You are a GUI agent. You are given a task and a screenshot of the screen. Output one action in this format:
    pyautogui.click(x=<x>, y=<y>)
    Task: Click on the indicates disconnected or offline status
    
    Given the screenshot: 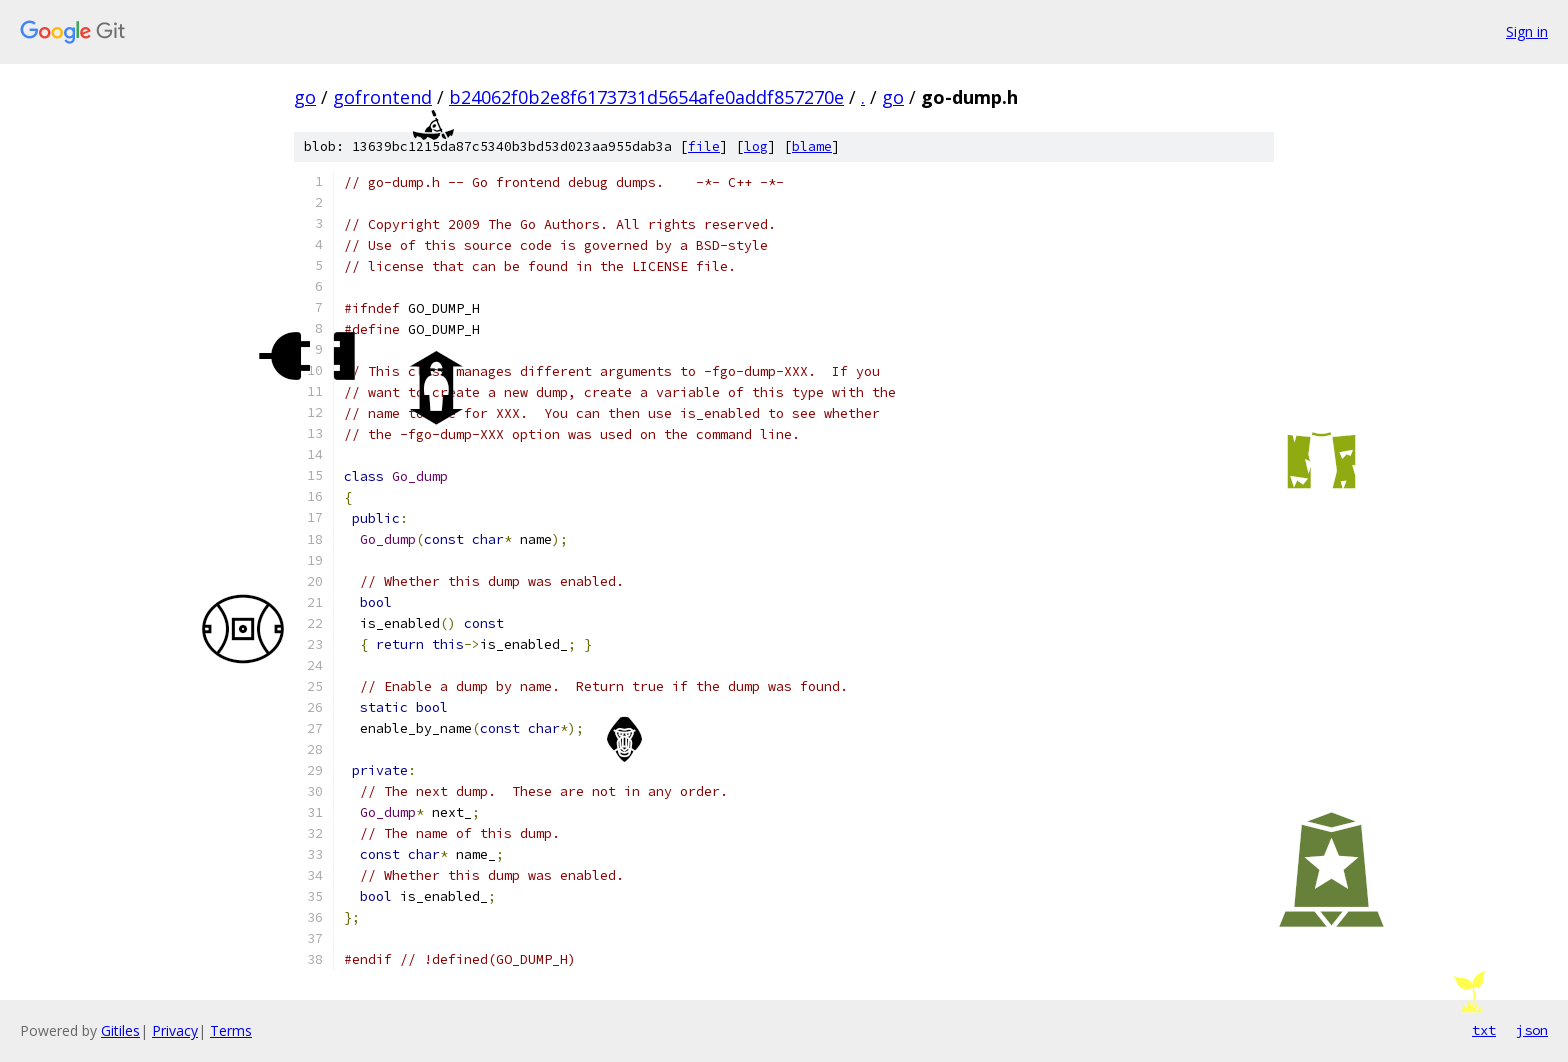 What is the action you would take?
    pyautogui.click(x=307, y=356)
    